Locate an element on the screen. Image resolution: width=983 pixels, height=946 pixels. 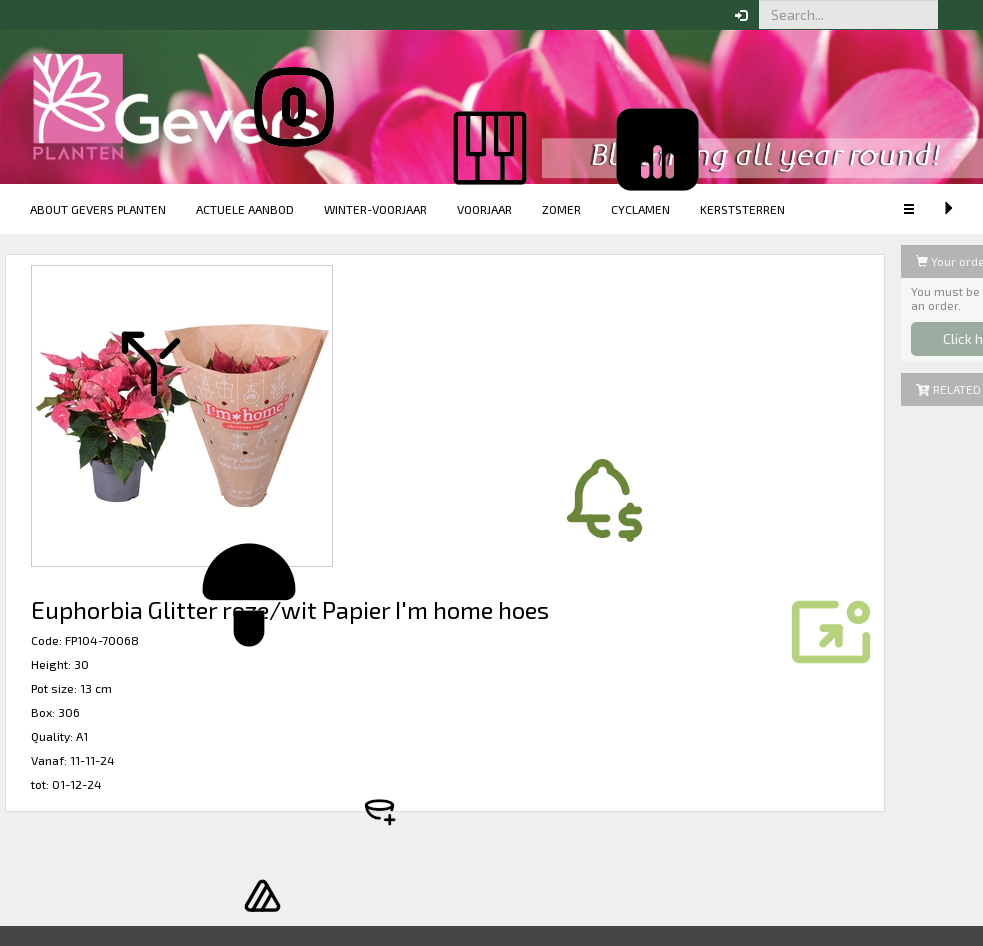
pin this item to quick access is located at coordinates (831, 632).